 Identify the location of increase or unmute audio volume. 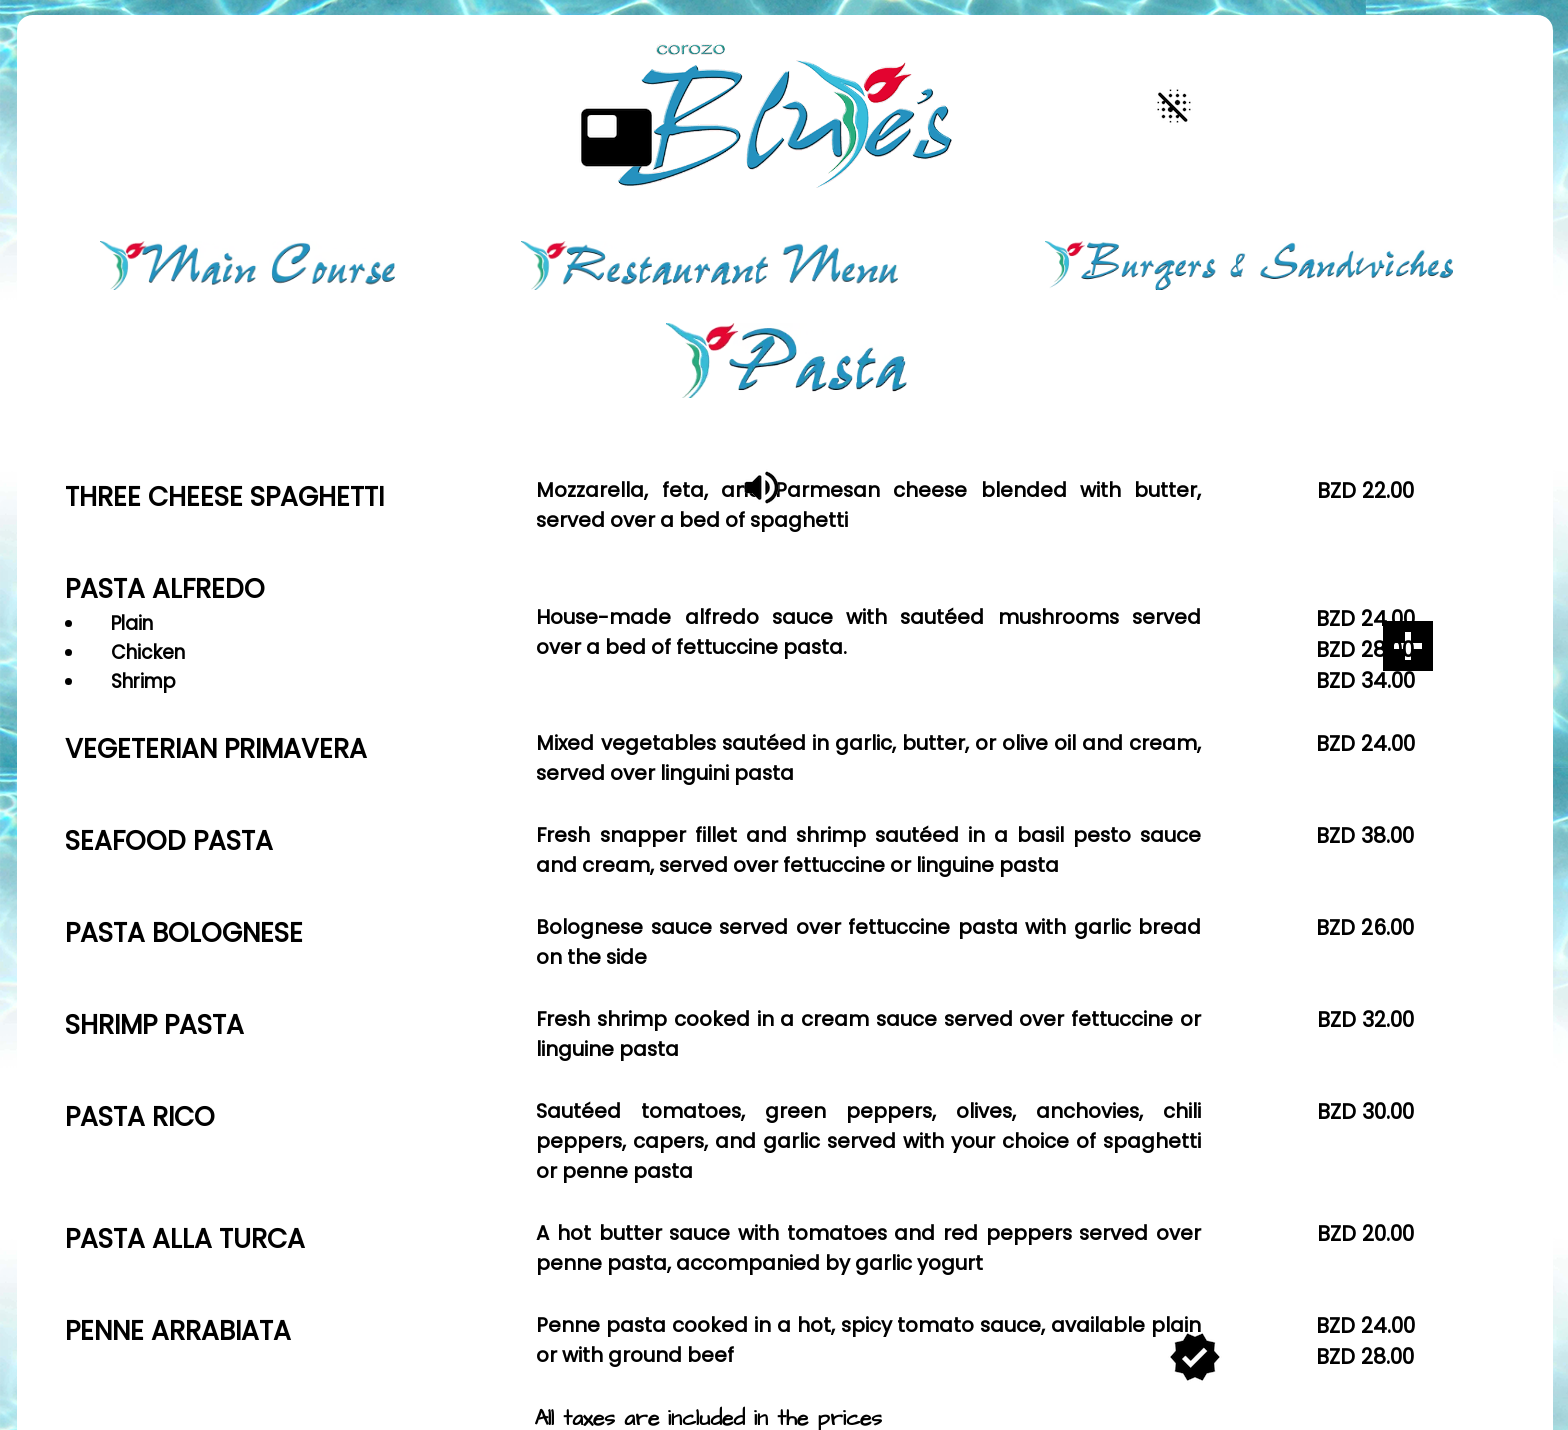
(761, 487).